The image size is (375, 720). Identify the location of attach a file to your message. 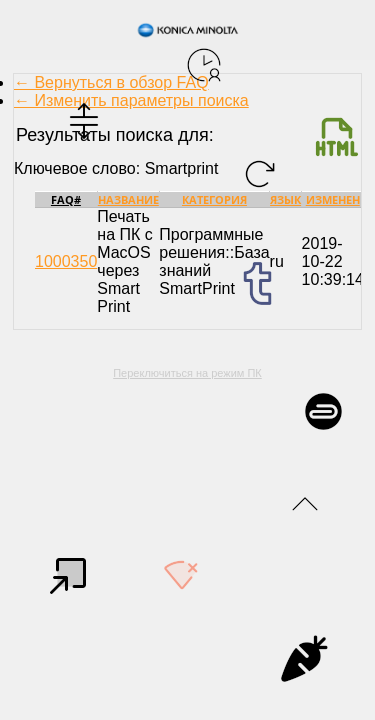
(323, 411).